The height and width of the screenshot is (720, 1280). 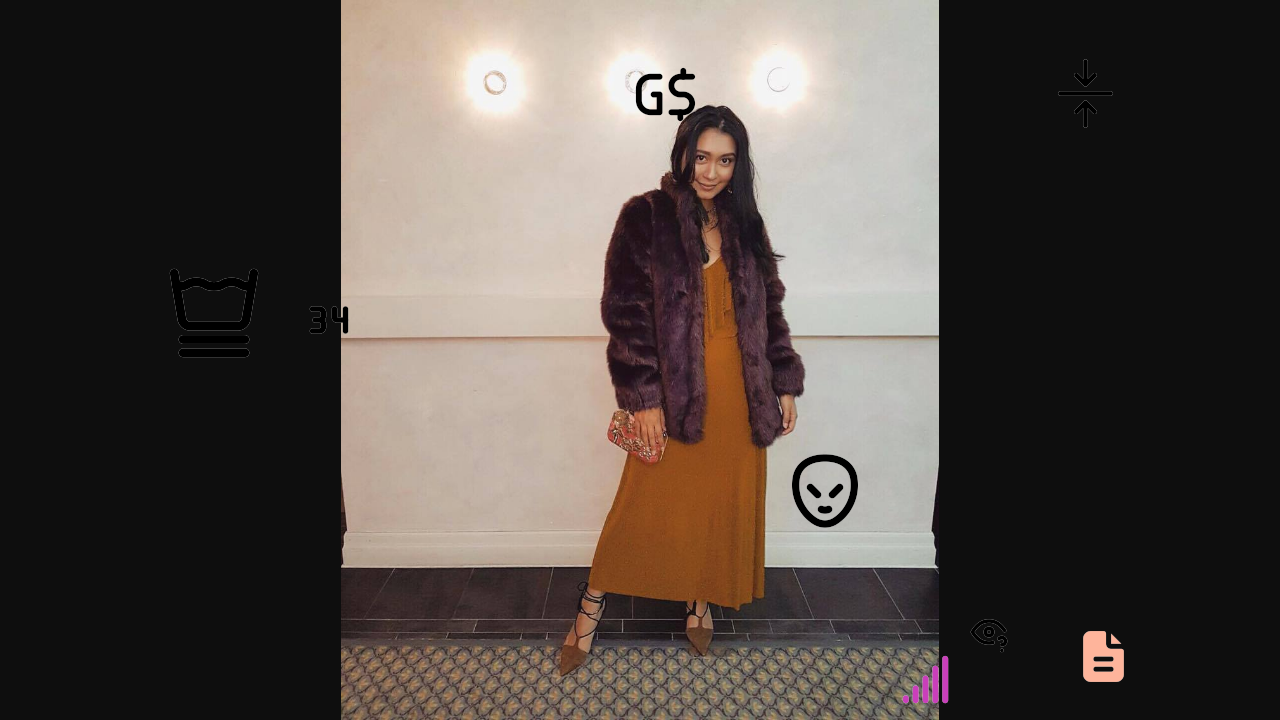 What do you see at coordinates (214, 313) in the screenshot?
I see `gentle wash cycle setting` at bounding box center [214, 313].